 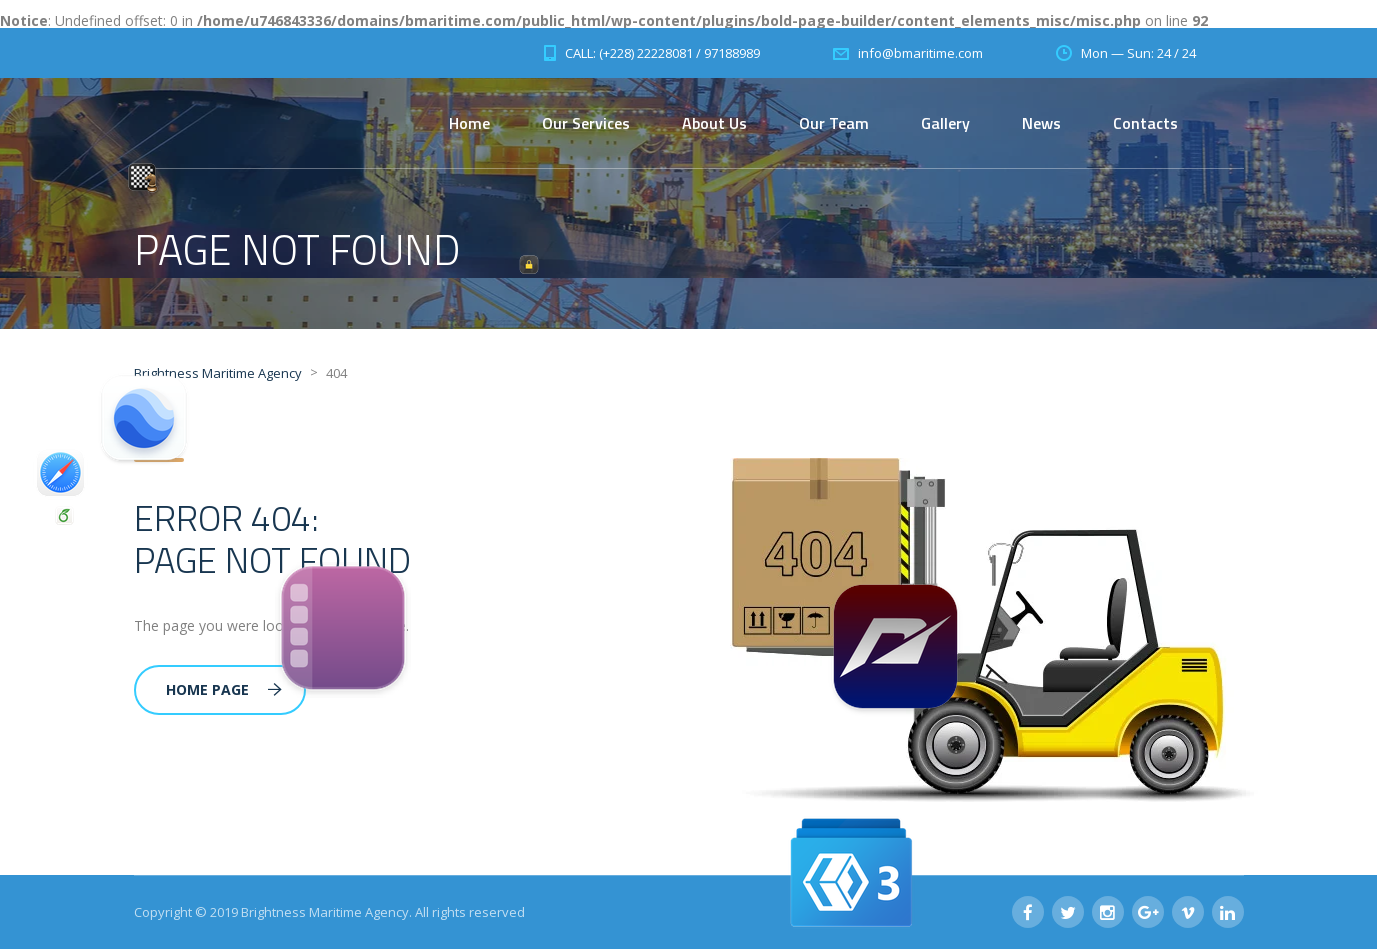 I want to click on open google earth app, so click(x=144, y=418).